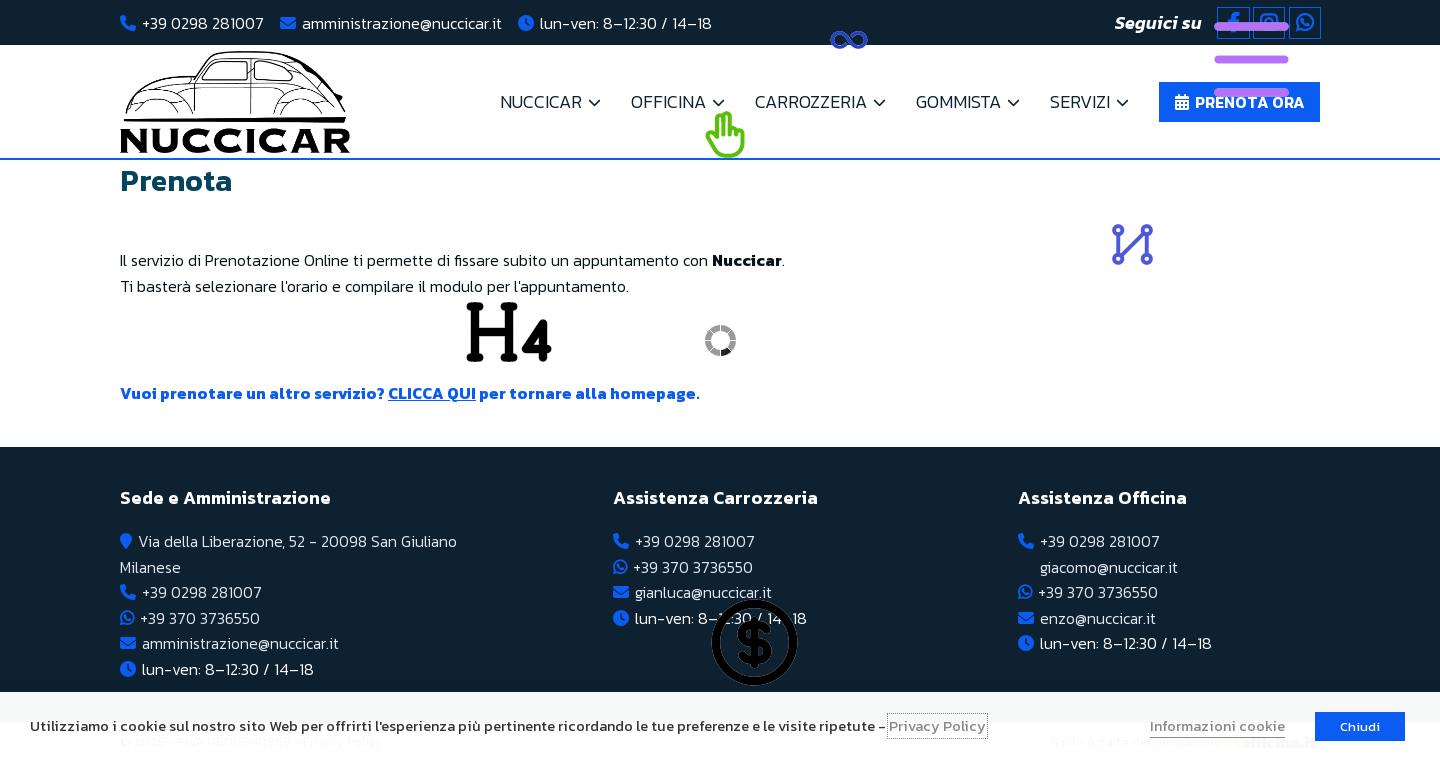 The image size is (1440, 761). Describe the element at coordinates (754, 642) in the screenshot. I see `view your account balance` at that location.